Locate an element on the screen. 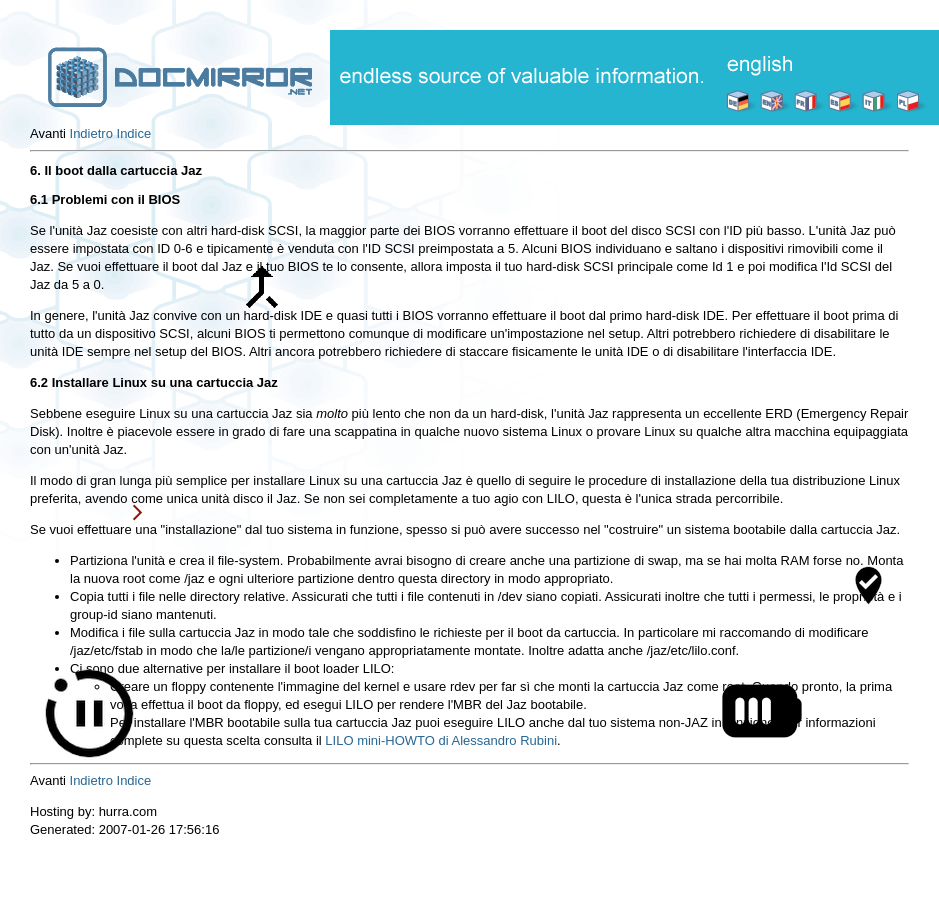 The image size is (939, 905). navigate to the next item or screen is located at coordinates (137, 512).